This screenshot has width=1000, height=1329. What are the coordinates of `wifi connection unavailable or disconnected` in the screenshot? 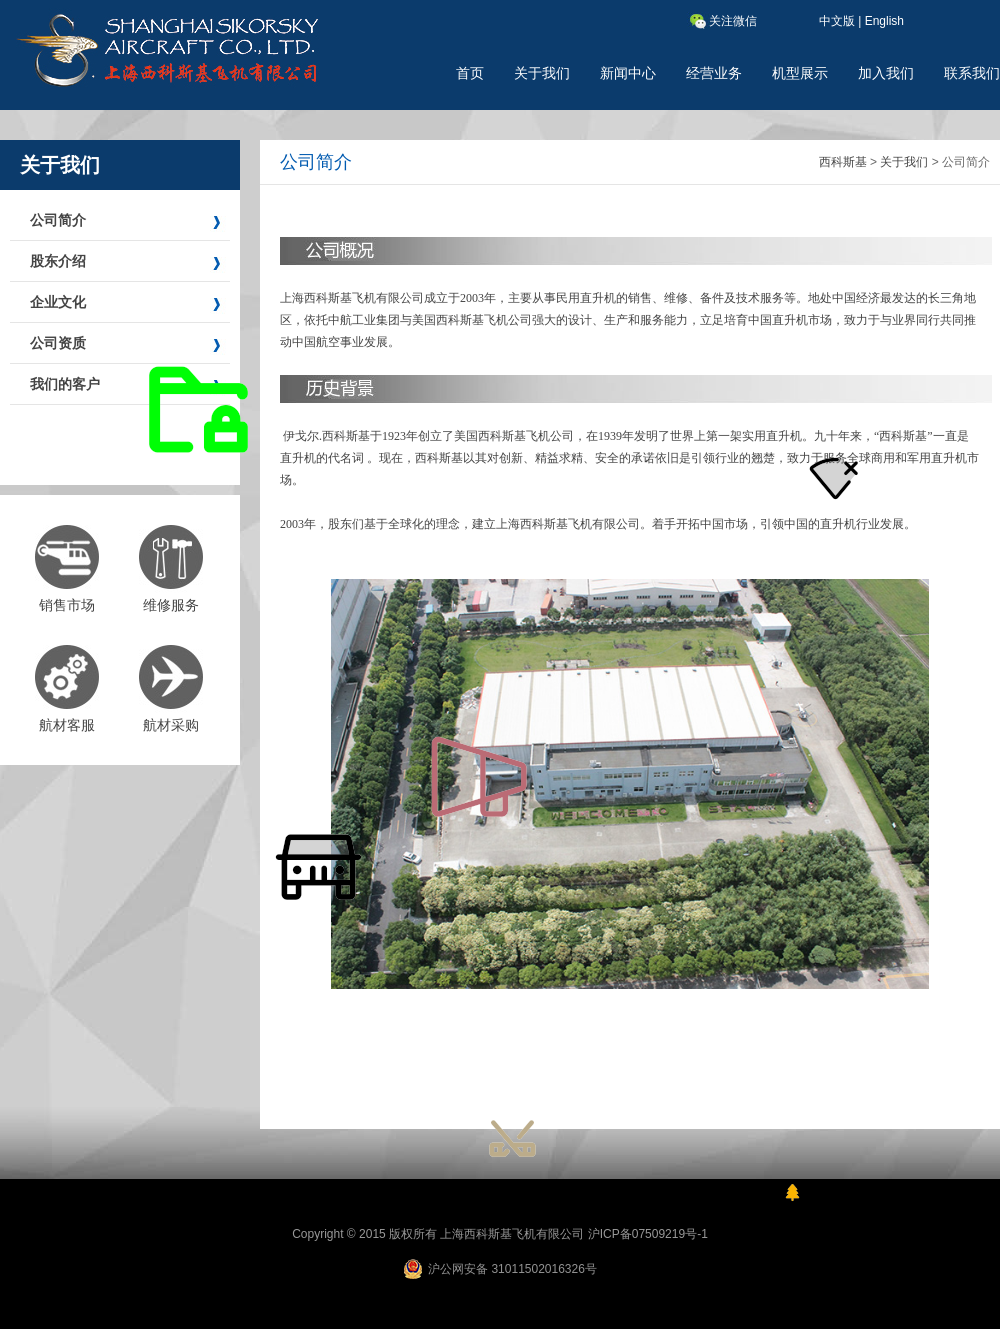 It's located at (835, 478).